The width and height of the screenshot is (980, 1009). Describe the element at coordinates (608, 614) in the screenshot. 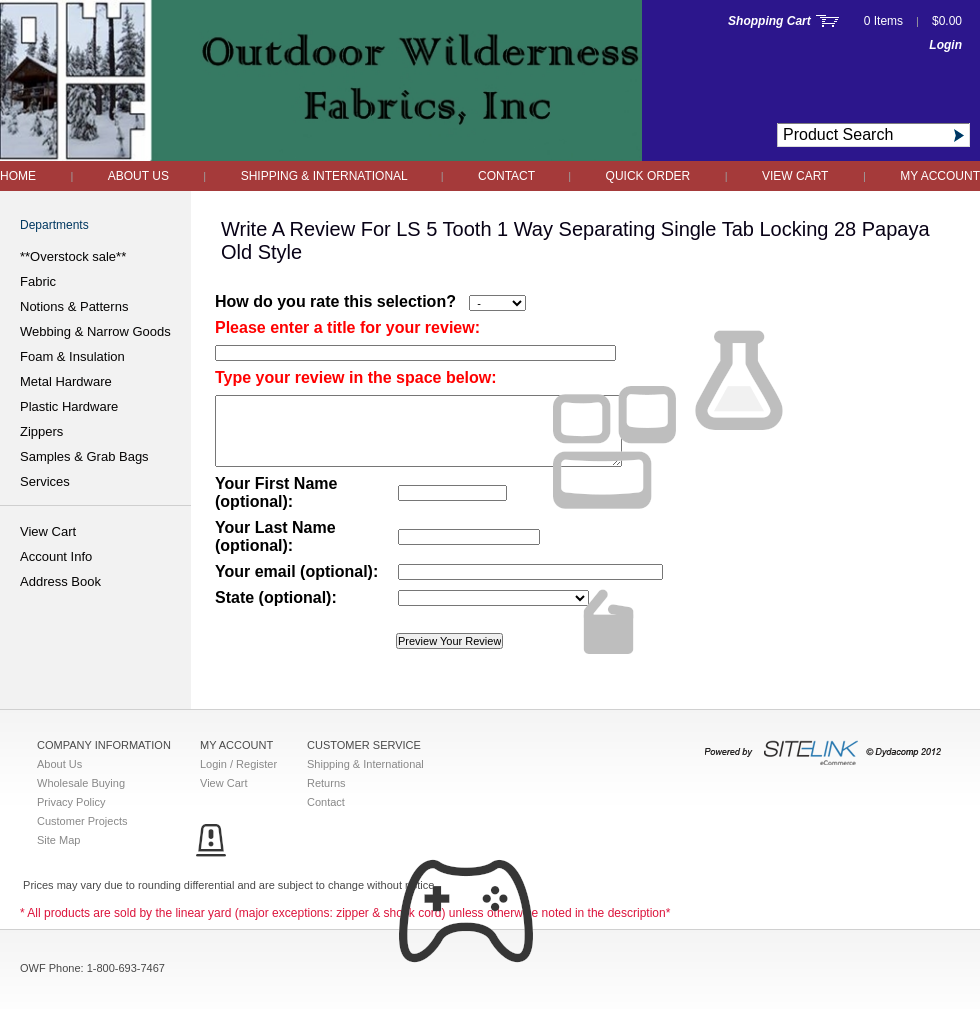

I see `indicates a compressed or archived file` at that location.